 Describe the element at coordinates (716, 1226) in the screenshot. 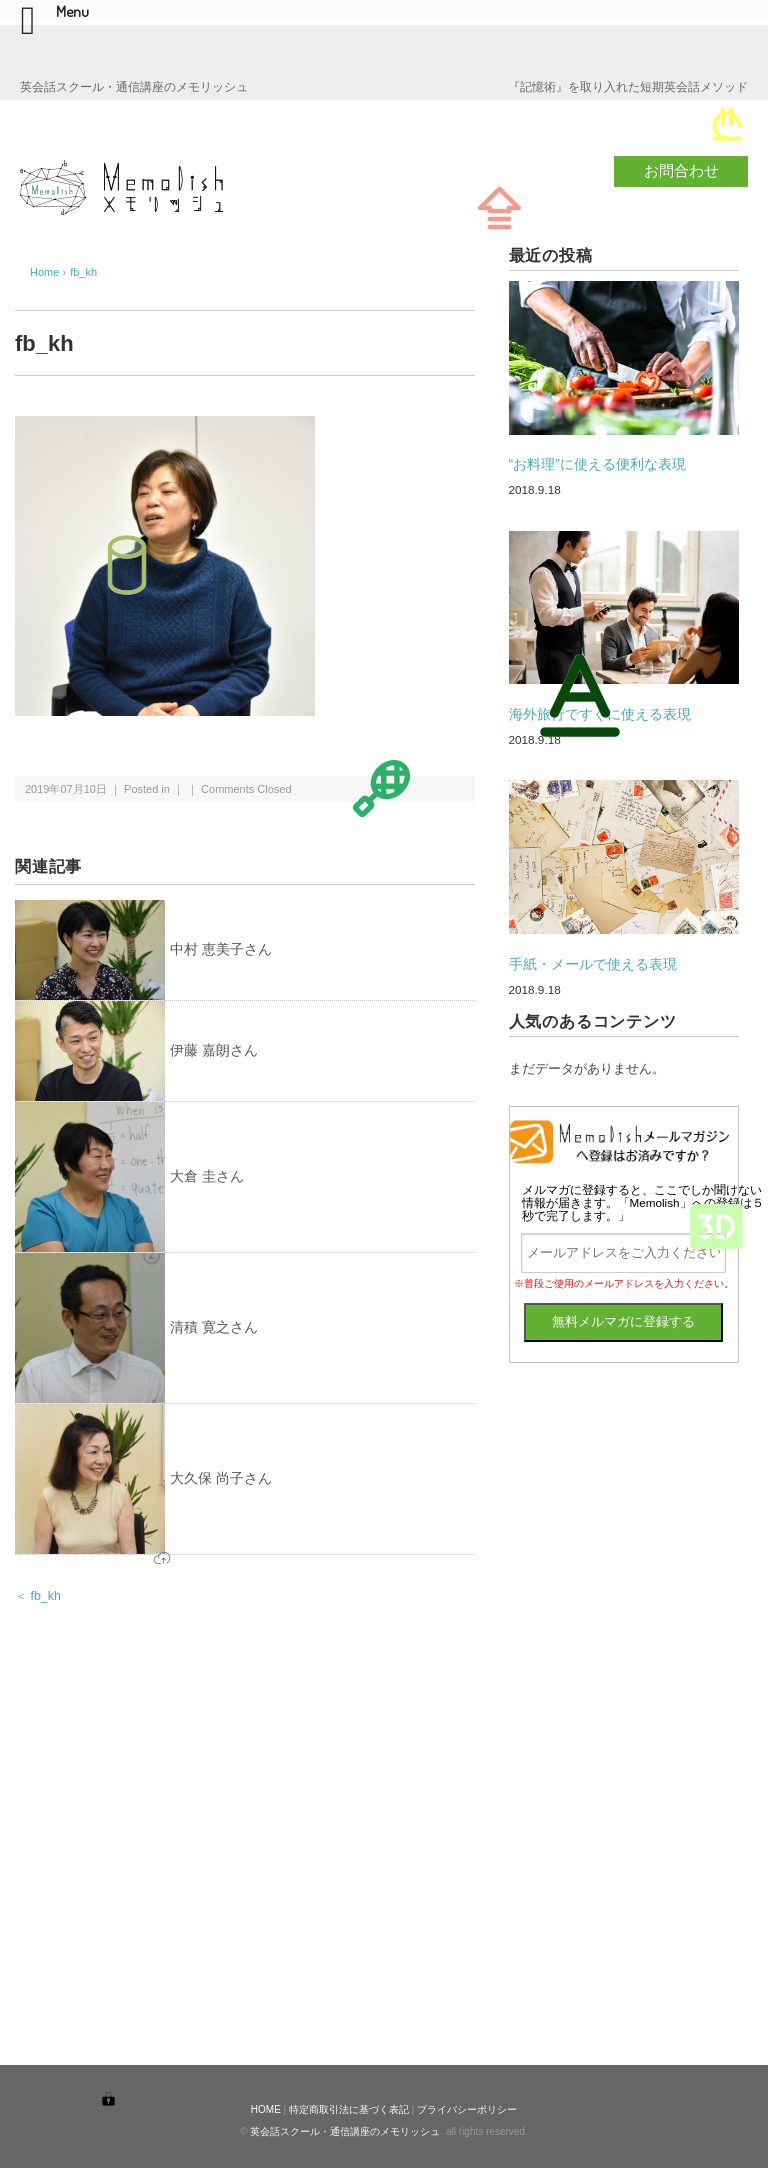

I see `switch to 3D view mode` at that location.